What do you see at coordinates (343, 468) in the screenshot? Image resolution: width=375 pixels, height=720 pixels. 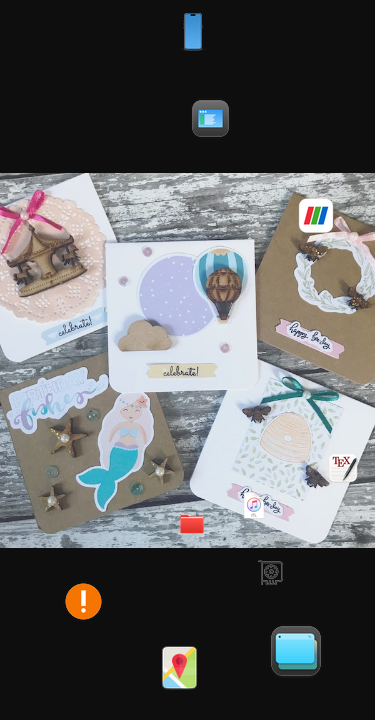 I see `open texstudio latex editor` at bounding box center [343, 468].